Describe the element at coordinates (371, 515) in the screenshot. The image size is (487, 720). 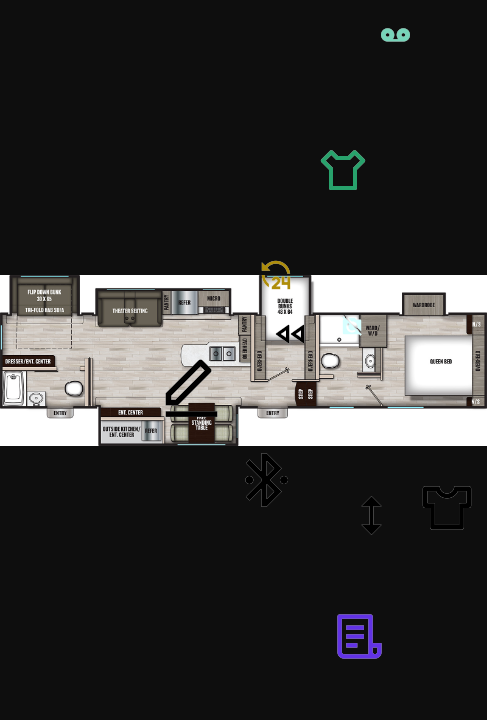
I see `expand content vertically` at that location.